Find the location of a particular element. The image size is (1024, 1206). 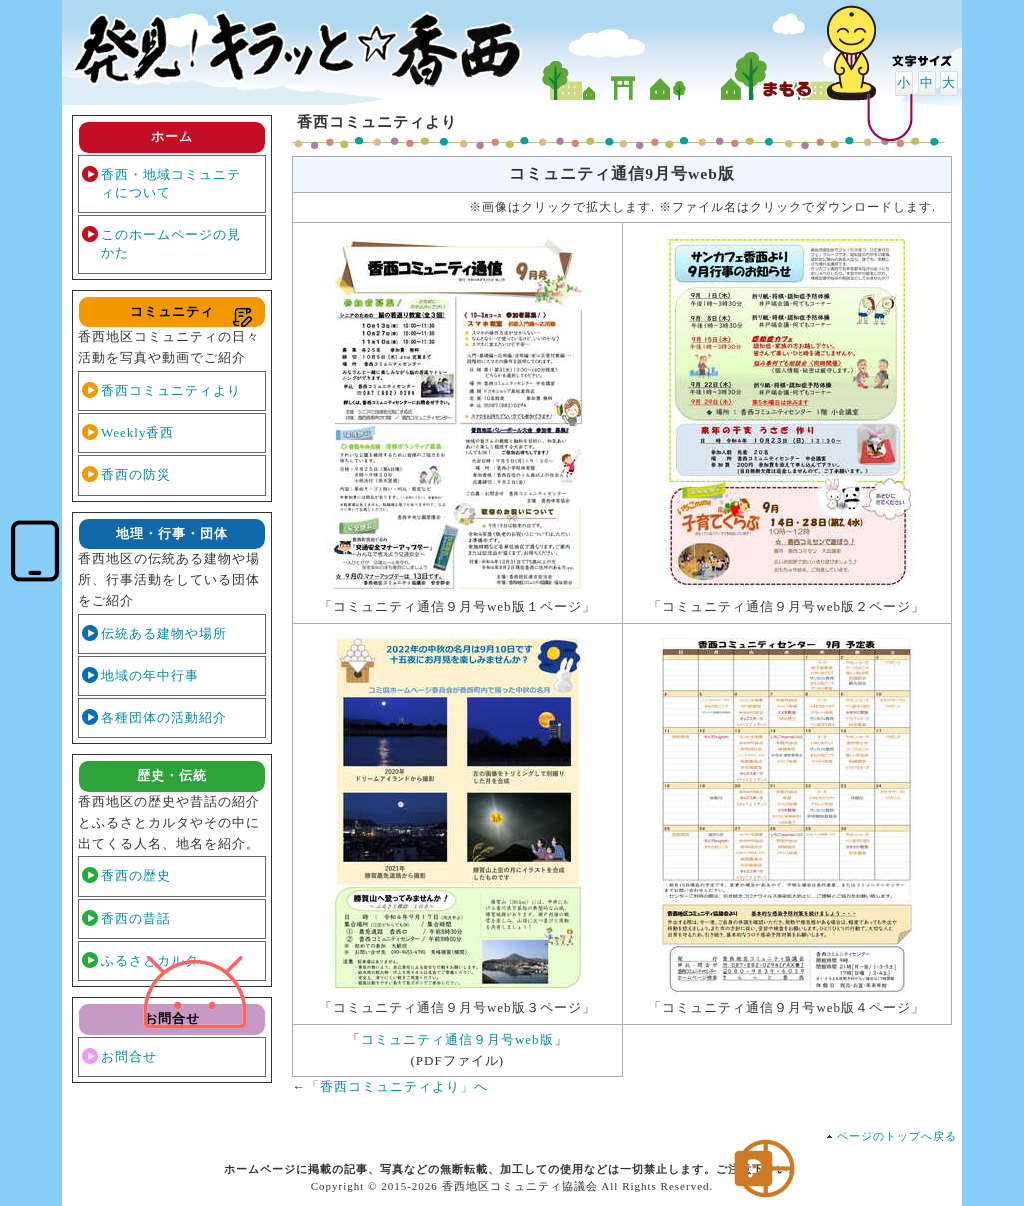

view on tablet device is located at coordinates (35, 551).